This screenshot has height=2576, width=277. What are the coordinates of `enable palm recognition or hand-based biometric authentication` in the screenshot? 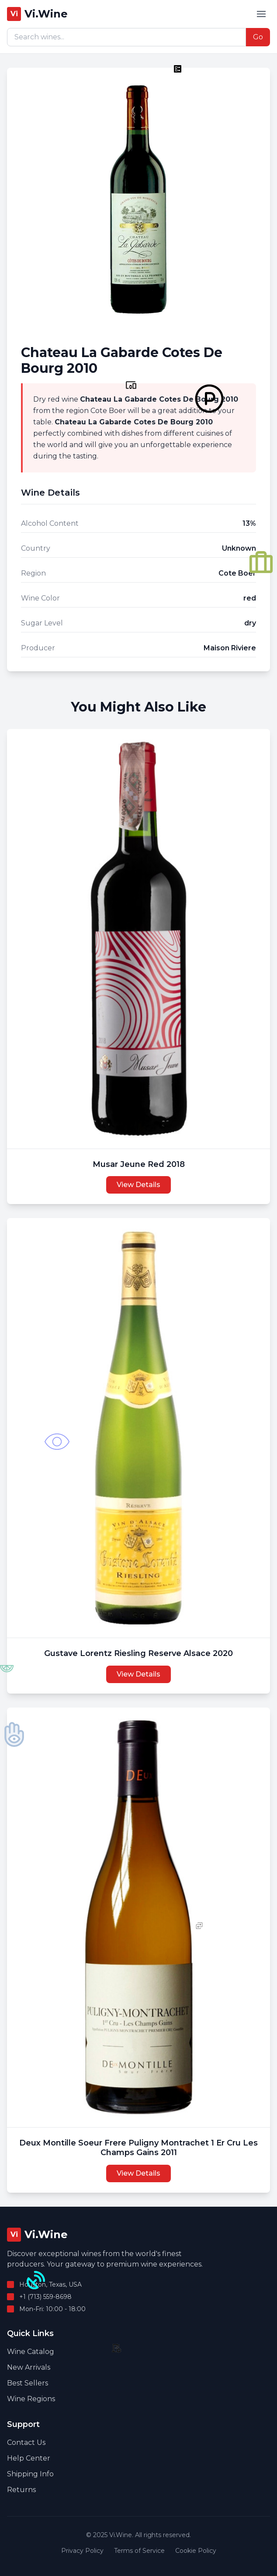 It's located at (14, 1734).